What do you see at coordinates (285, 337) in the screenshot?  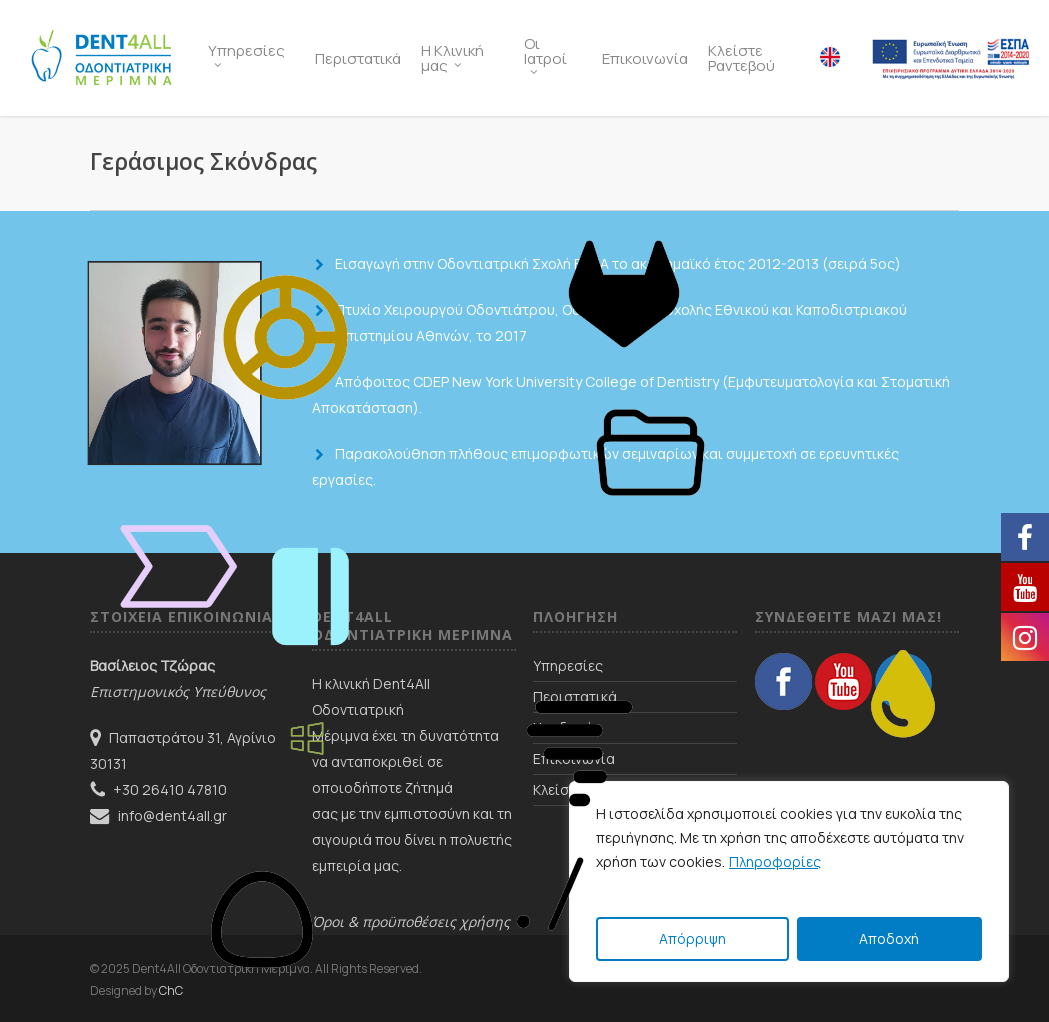 I see `view analytics or statistics breakdown` at bounding box center [285, 337].